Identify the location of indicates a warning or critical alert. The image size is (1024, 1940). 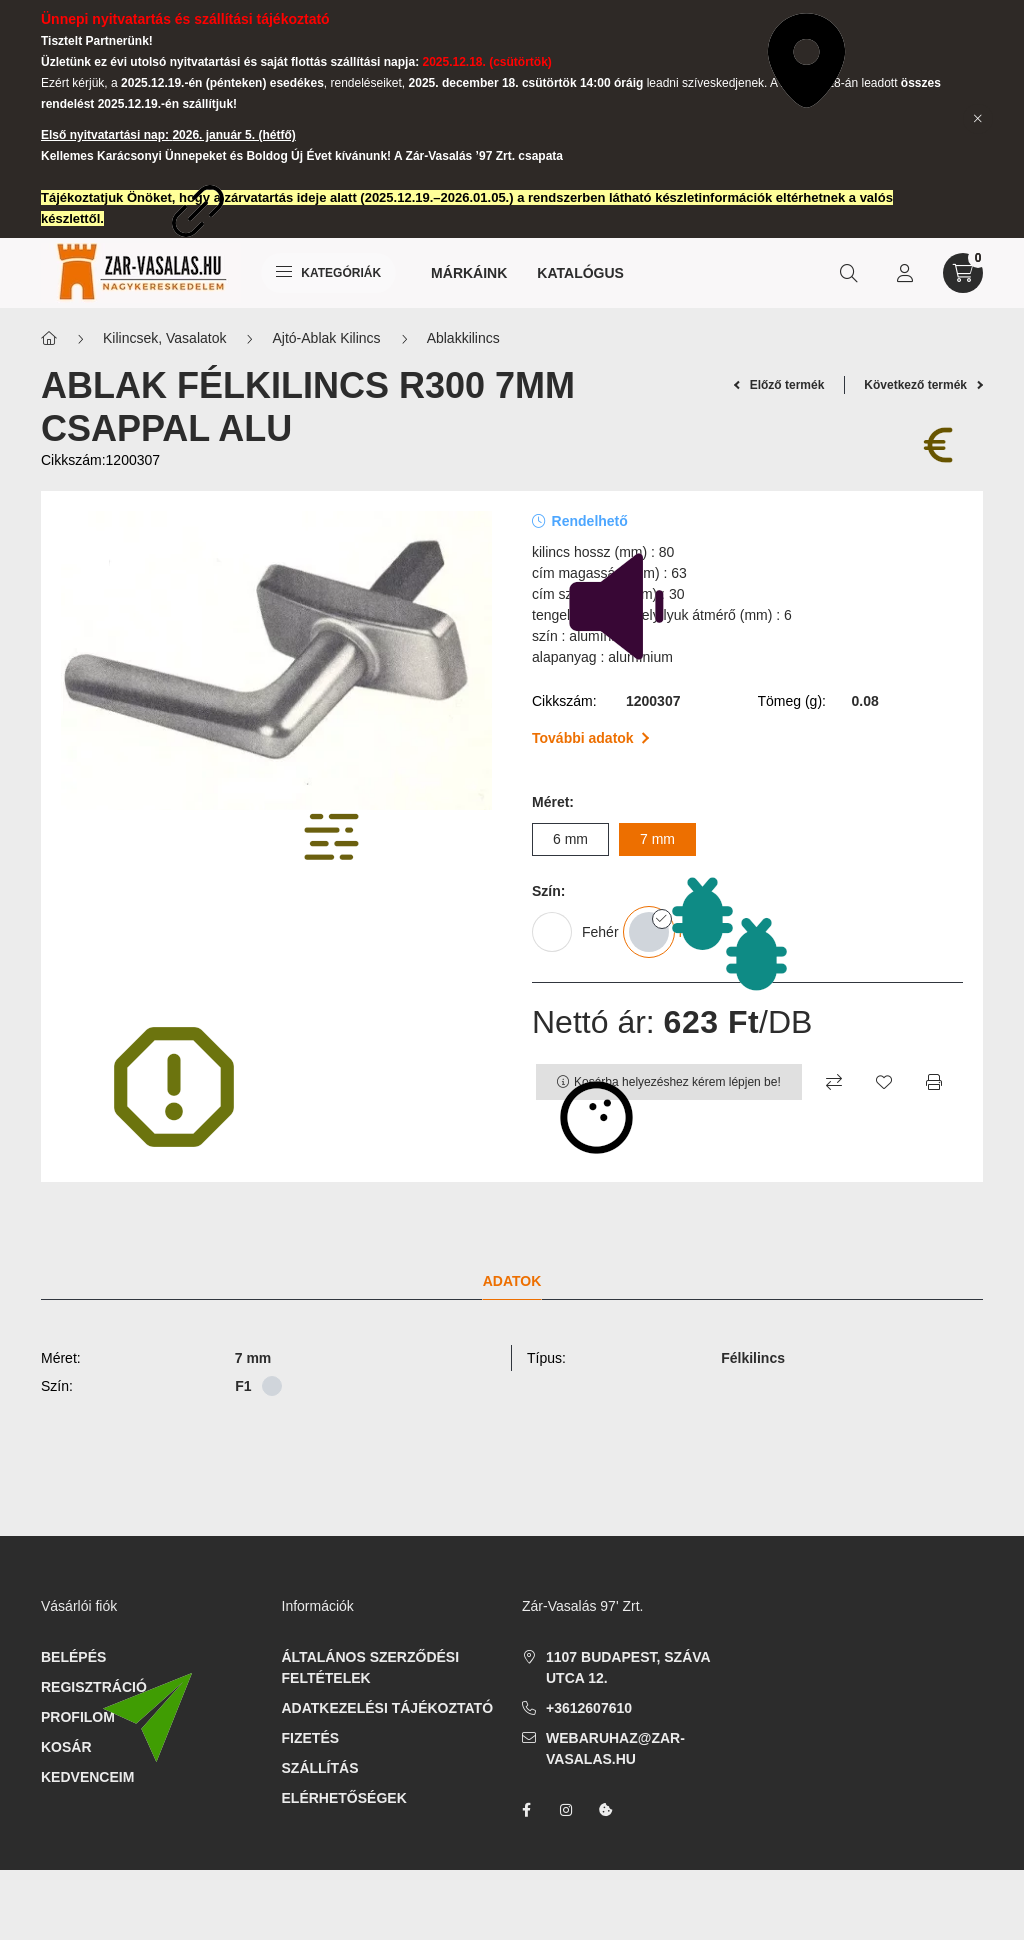
(174, 1087).